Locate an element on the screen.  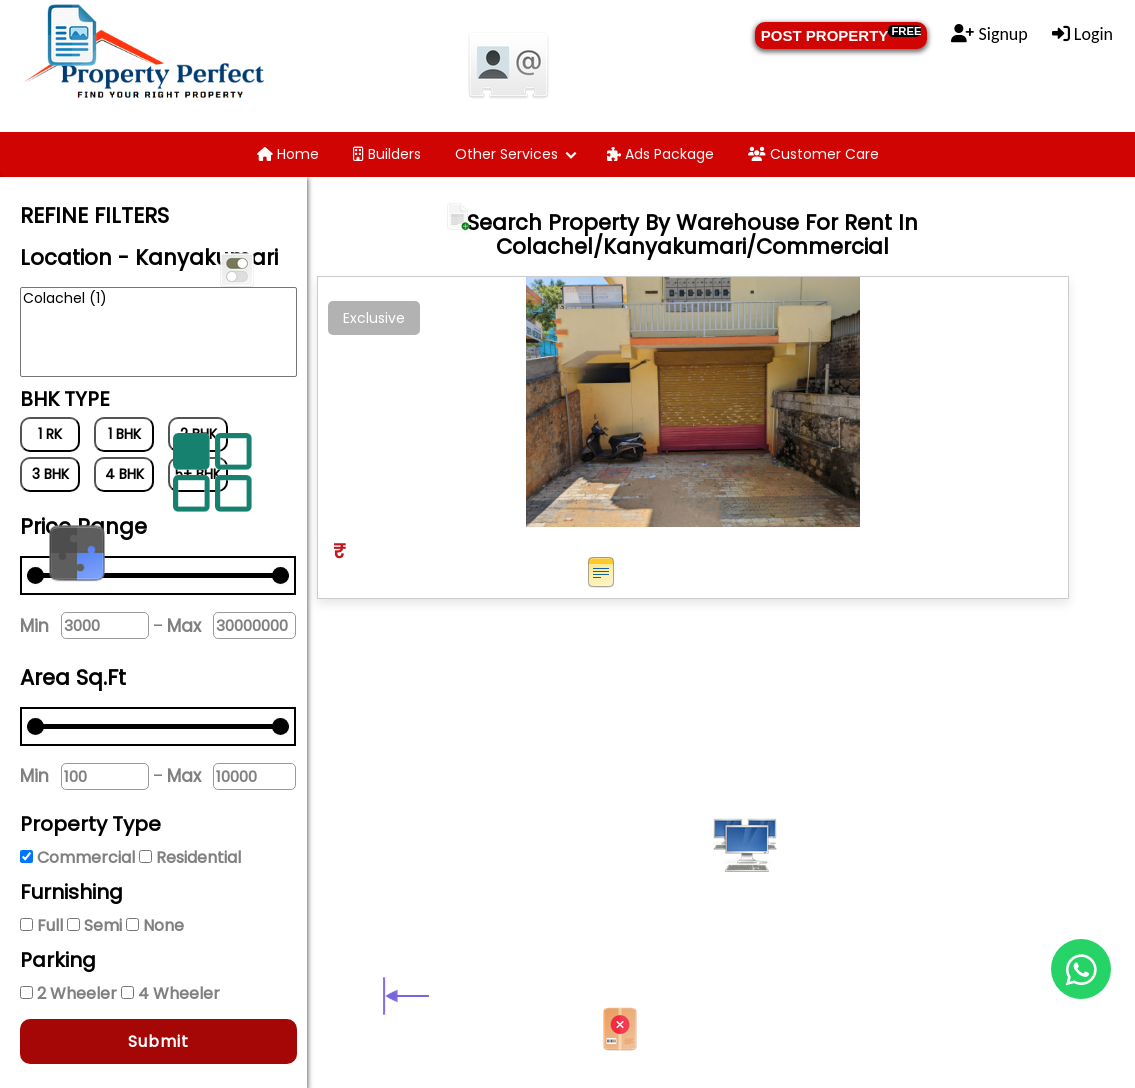
open system settings or preferences is located at coordinates (237, 270).